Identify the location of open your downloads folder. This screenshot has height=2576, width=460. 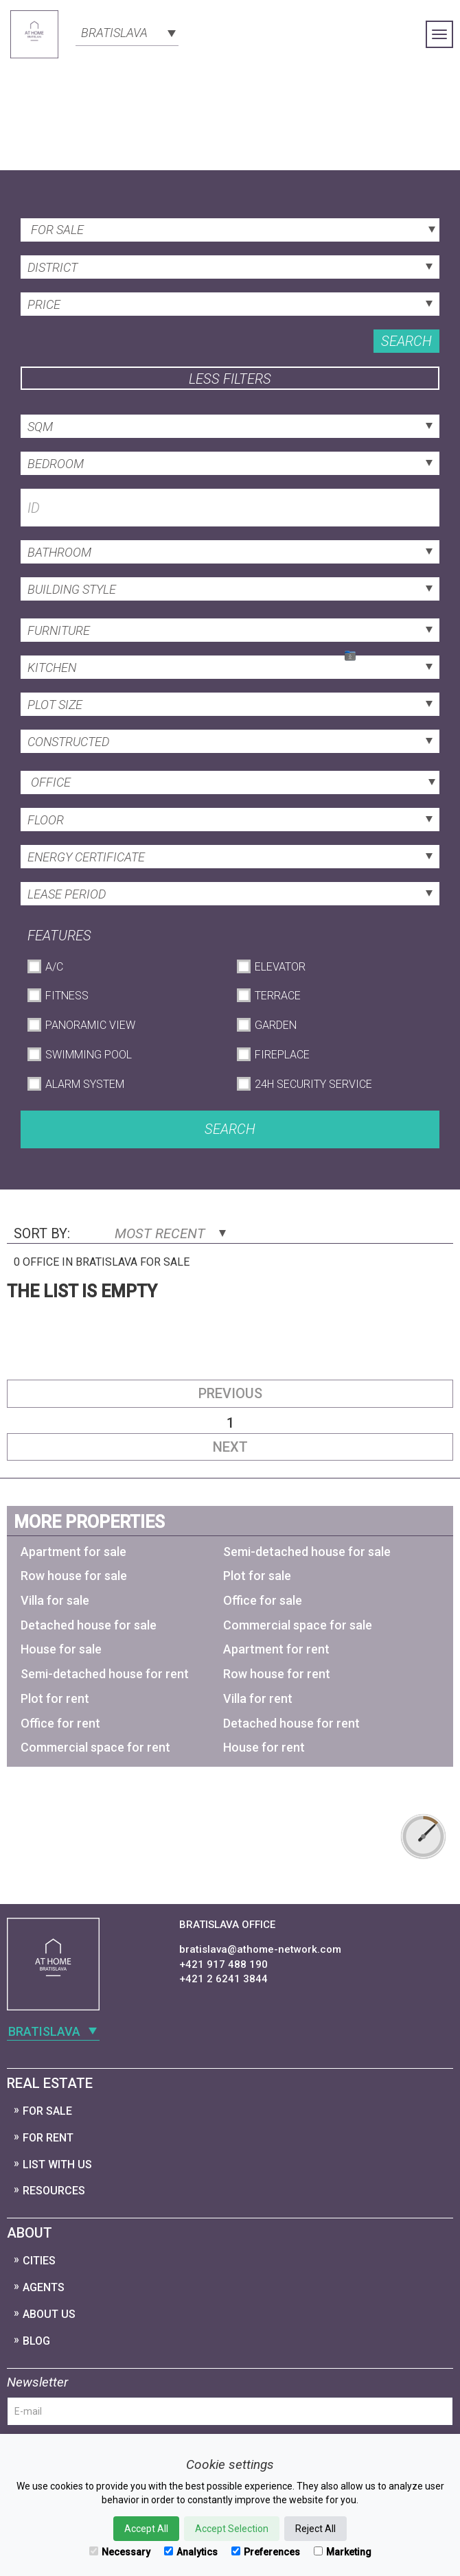
(350, 655).